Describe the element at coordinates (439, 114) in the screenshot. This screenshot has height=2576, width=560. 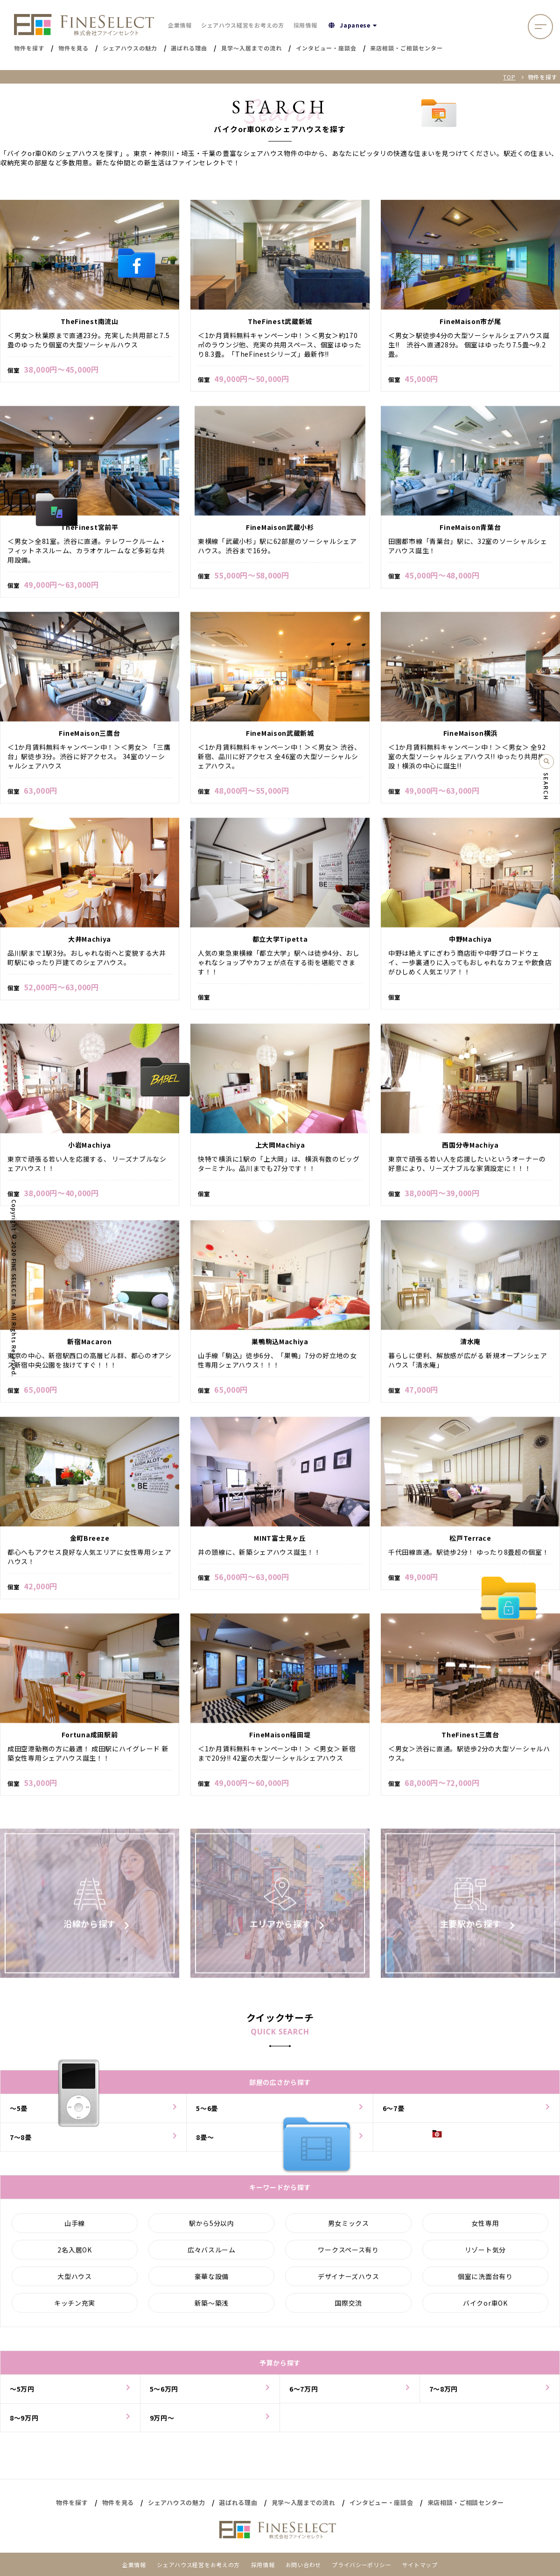
I see `open folder containing LibreOffice Impress presentations` at that location.